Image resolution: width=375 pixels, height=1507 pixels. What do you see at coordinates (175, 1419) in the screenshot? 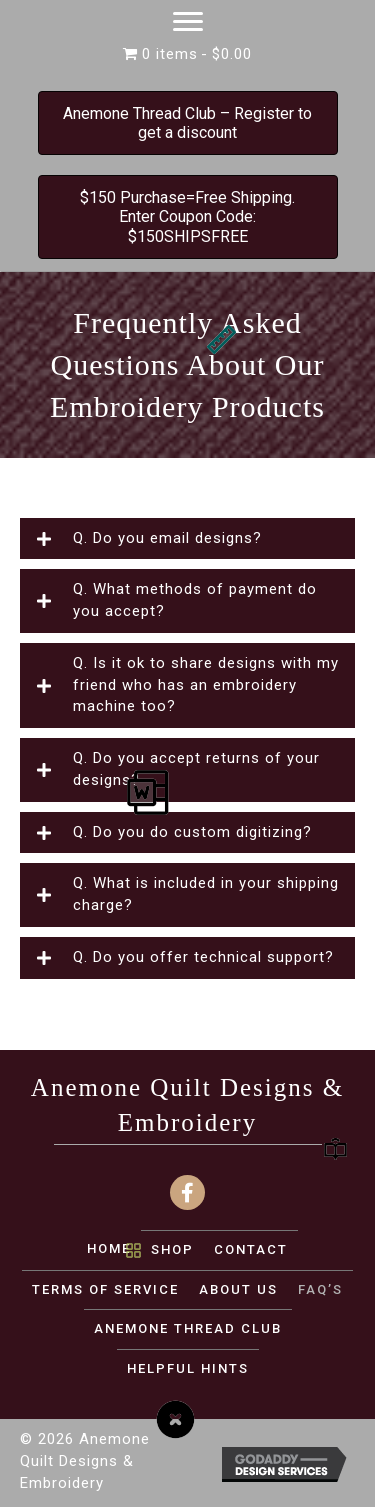
I see `close or dismiss a dialog` at bounding box center [175, 1419].